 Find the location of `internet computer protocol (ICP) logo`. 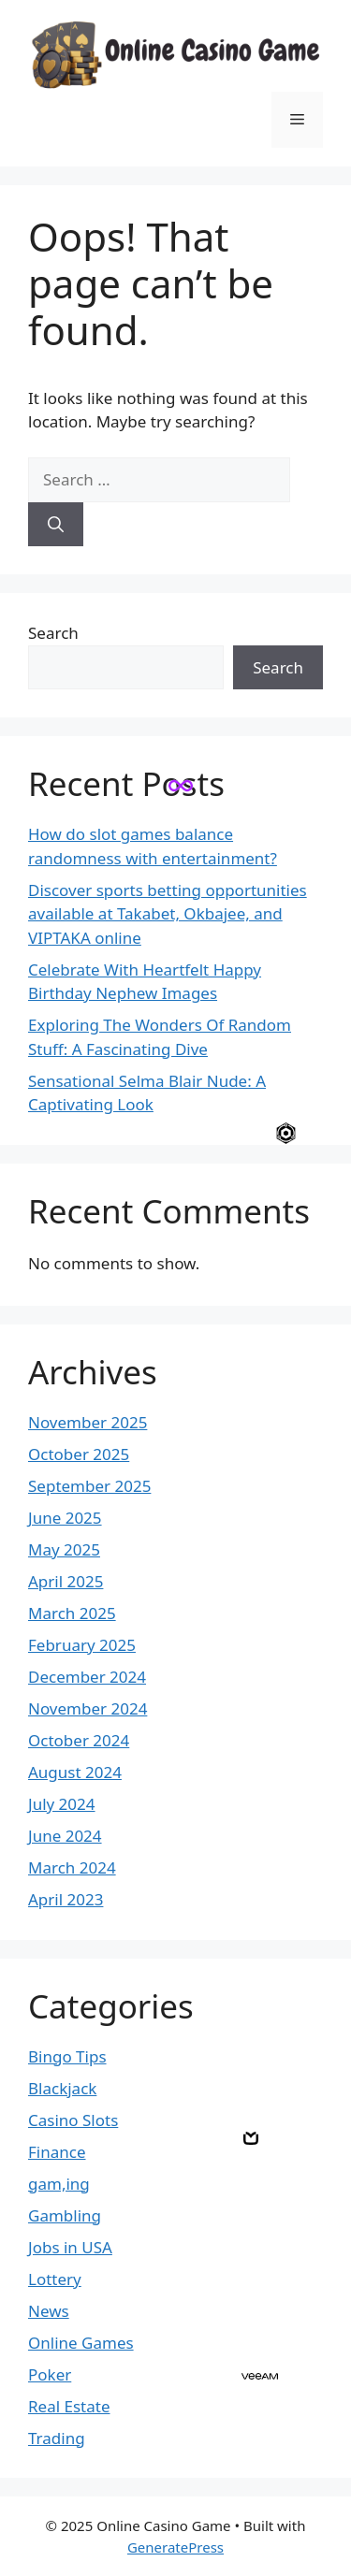

internet computer protocol (ICP) logo is located at coordinates (181, 786).